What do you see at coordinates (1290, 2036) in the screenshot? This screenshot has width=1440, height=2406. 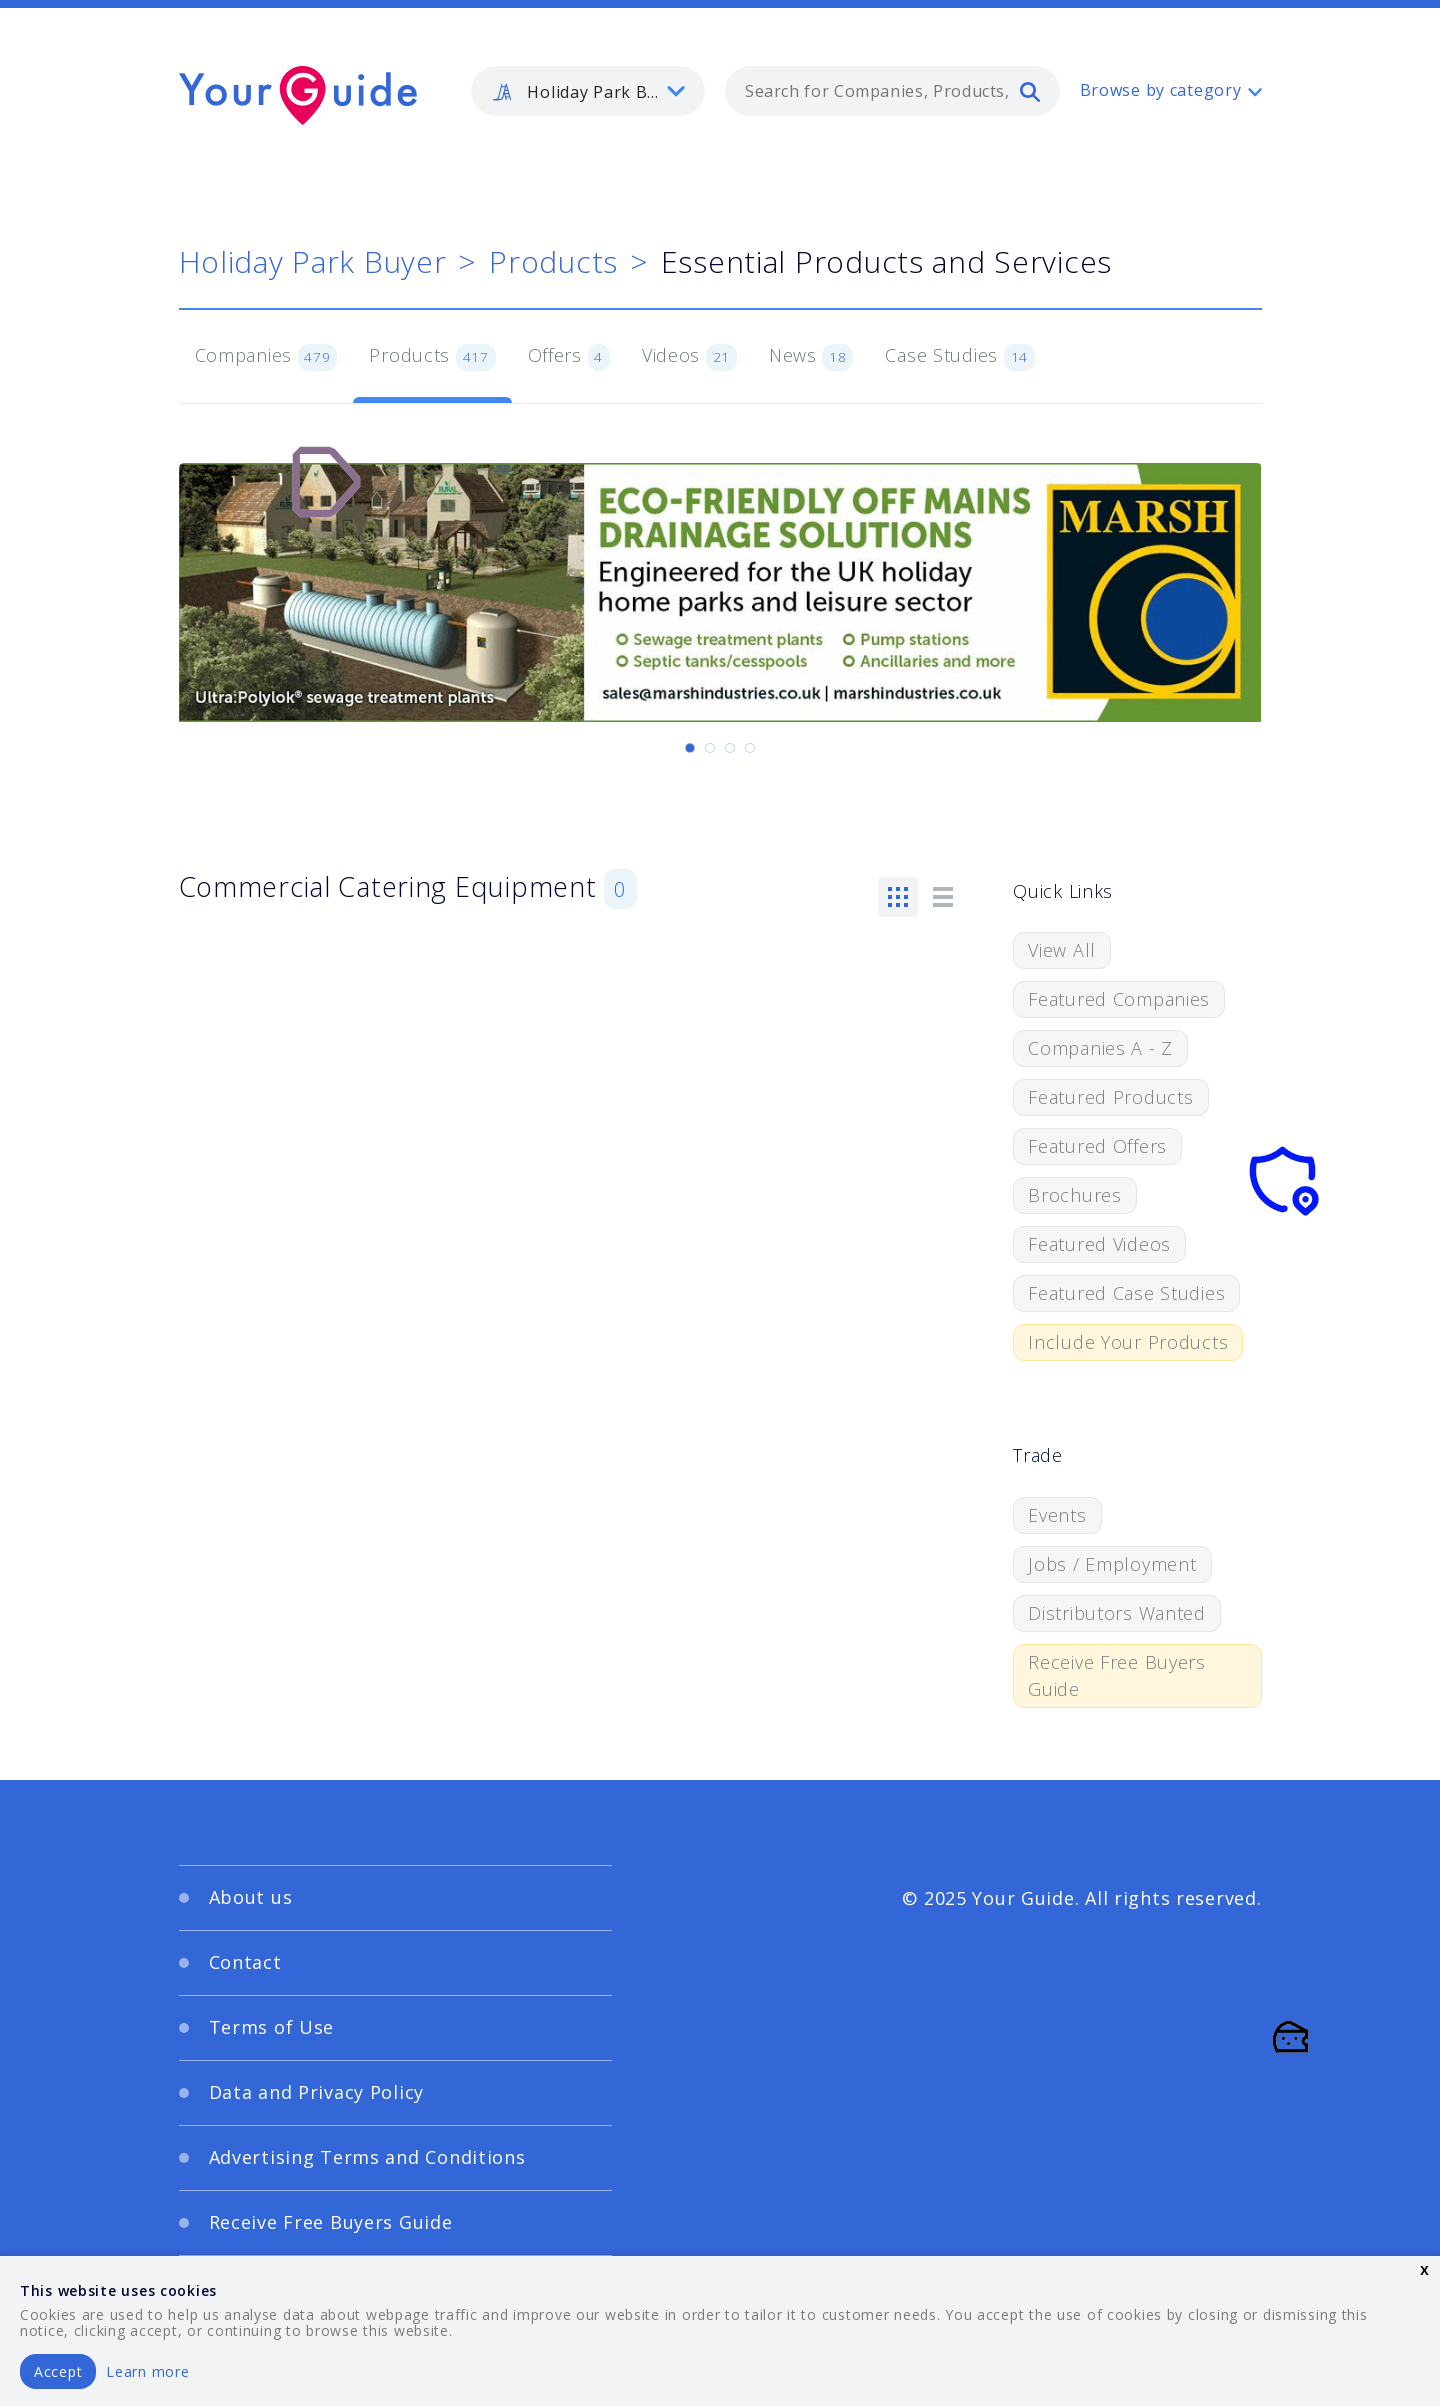 I see `browse dairy or cheese products` at bounding box center [1290, 2036].